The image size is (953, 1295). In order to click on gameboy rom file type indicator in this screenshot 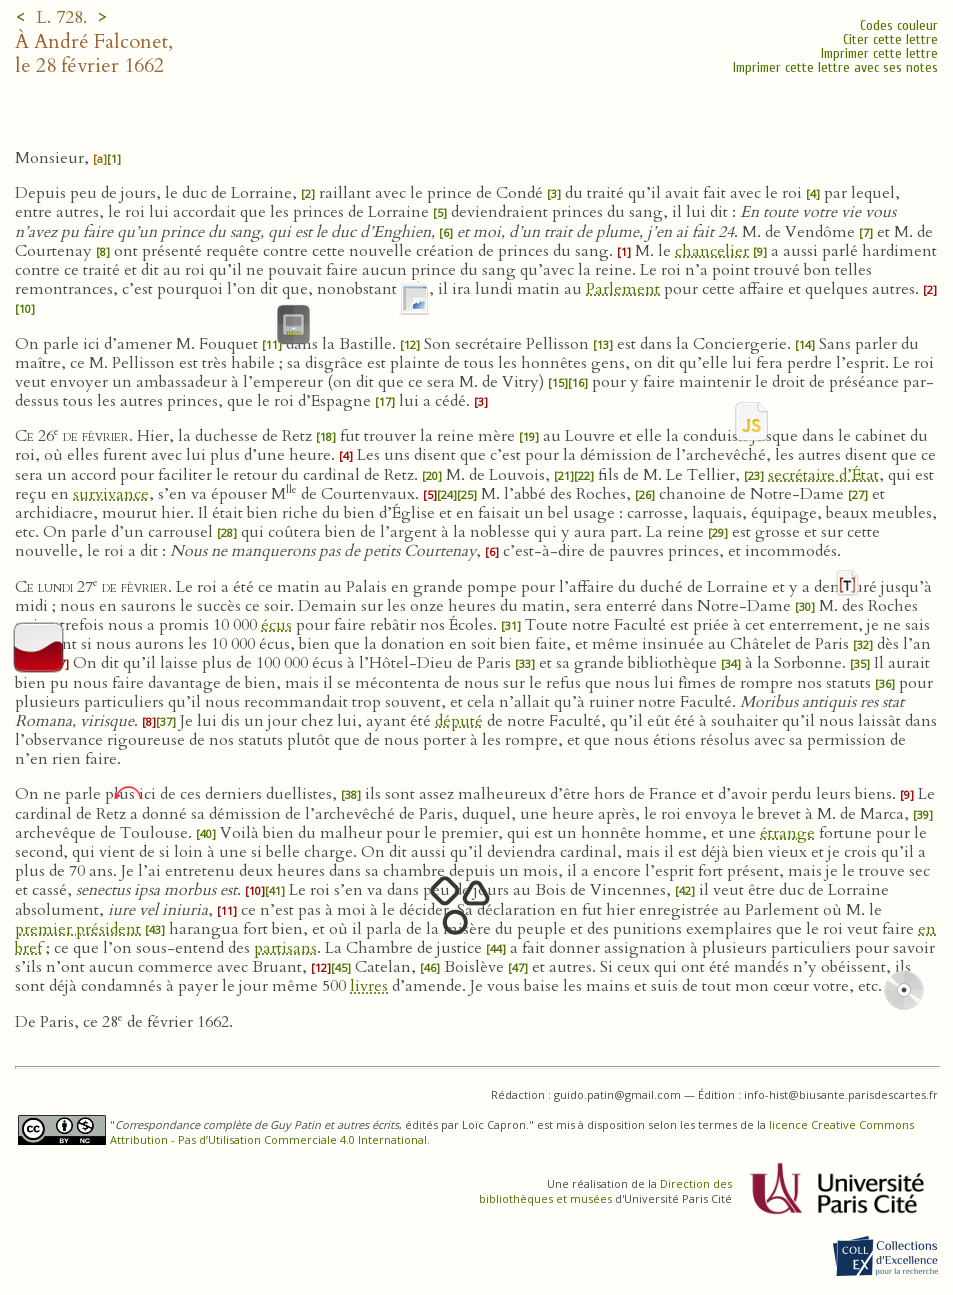, I will do `click(293, 324)`.